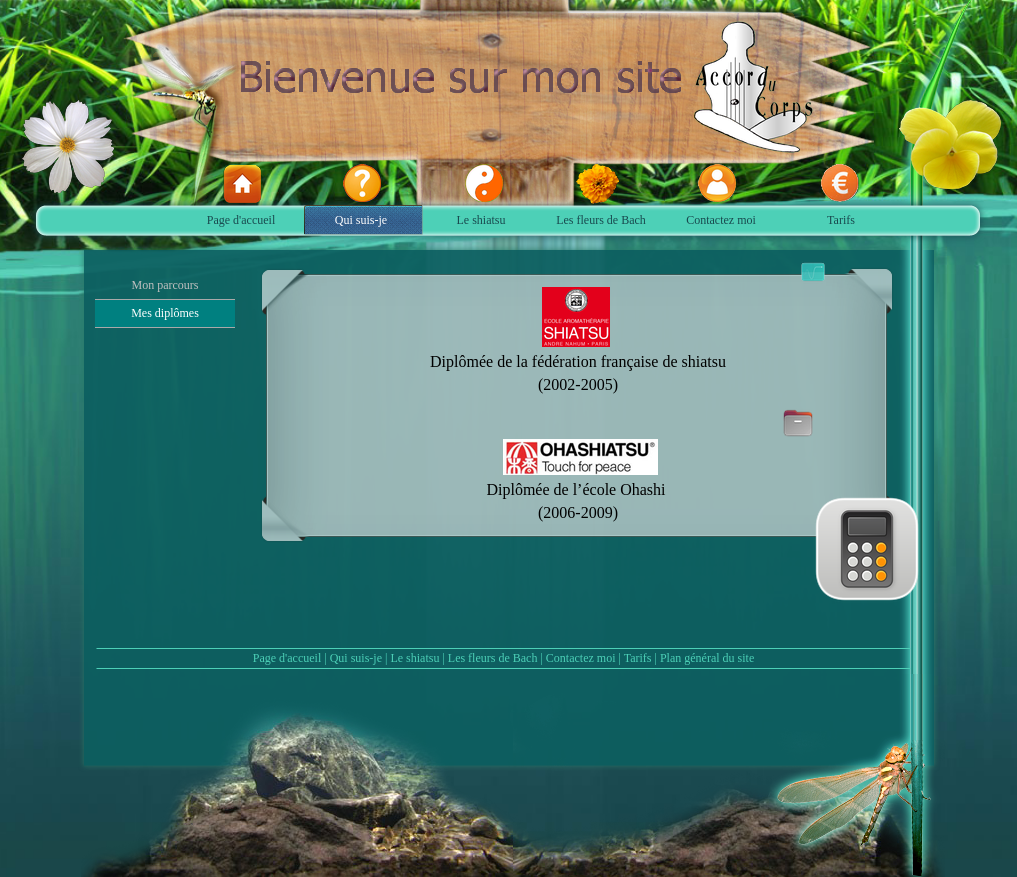  I want to click on open the calculator app, so click(867, 549).